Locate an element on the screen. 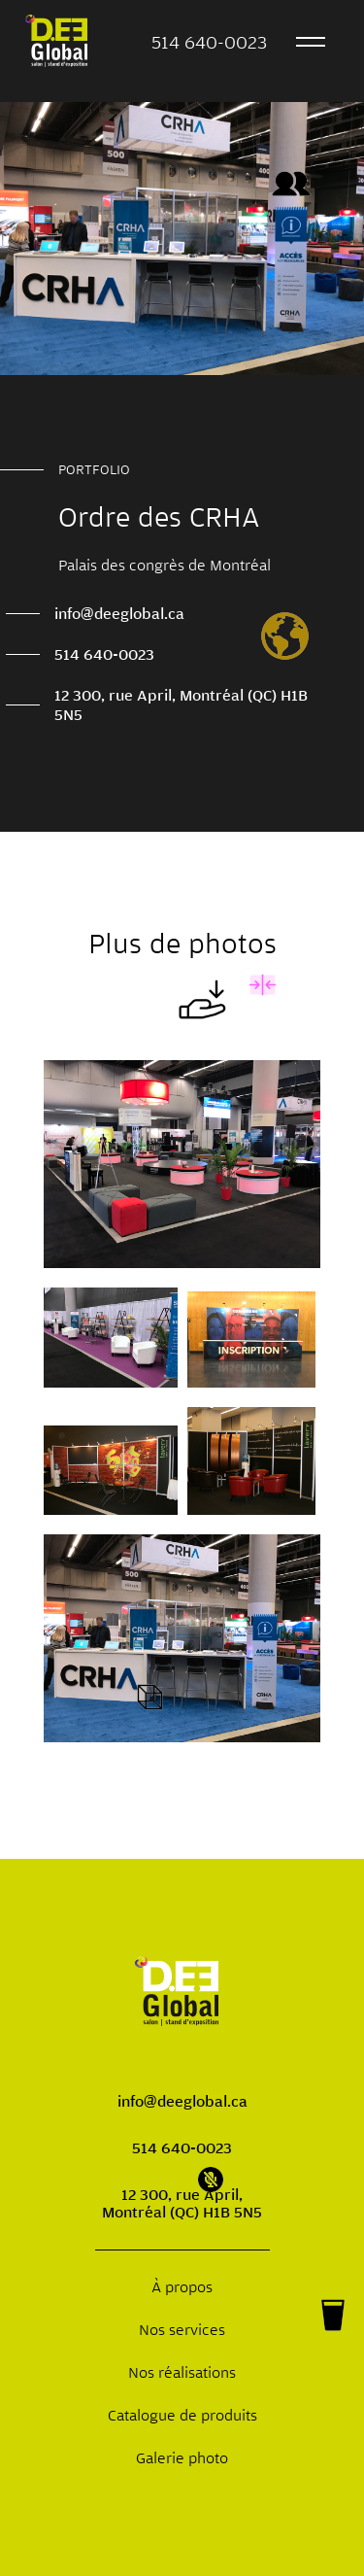 This screenshot has height=2576, width=364. mute your microphone is located at coordinates (211, 2180).